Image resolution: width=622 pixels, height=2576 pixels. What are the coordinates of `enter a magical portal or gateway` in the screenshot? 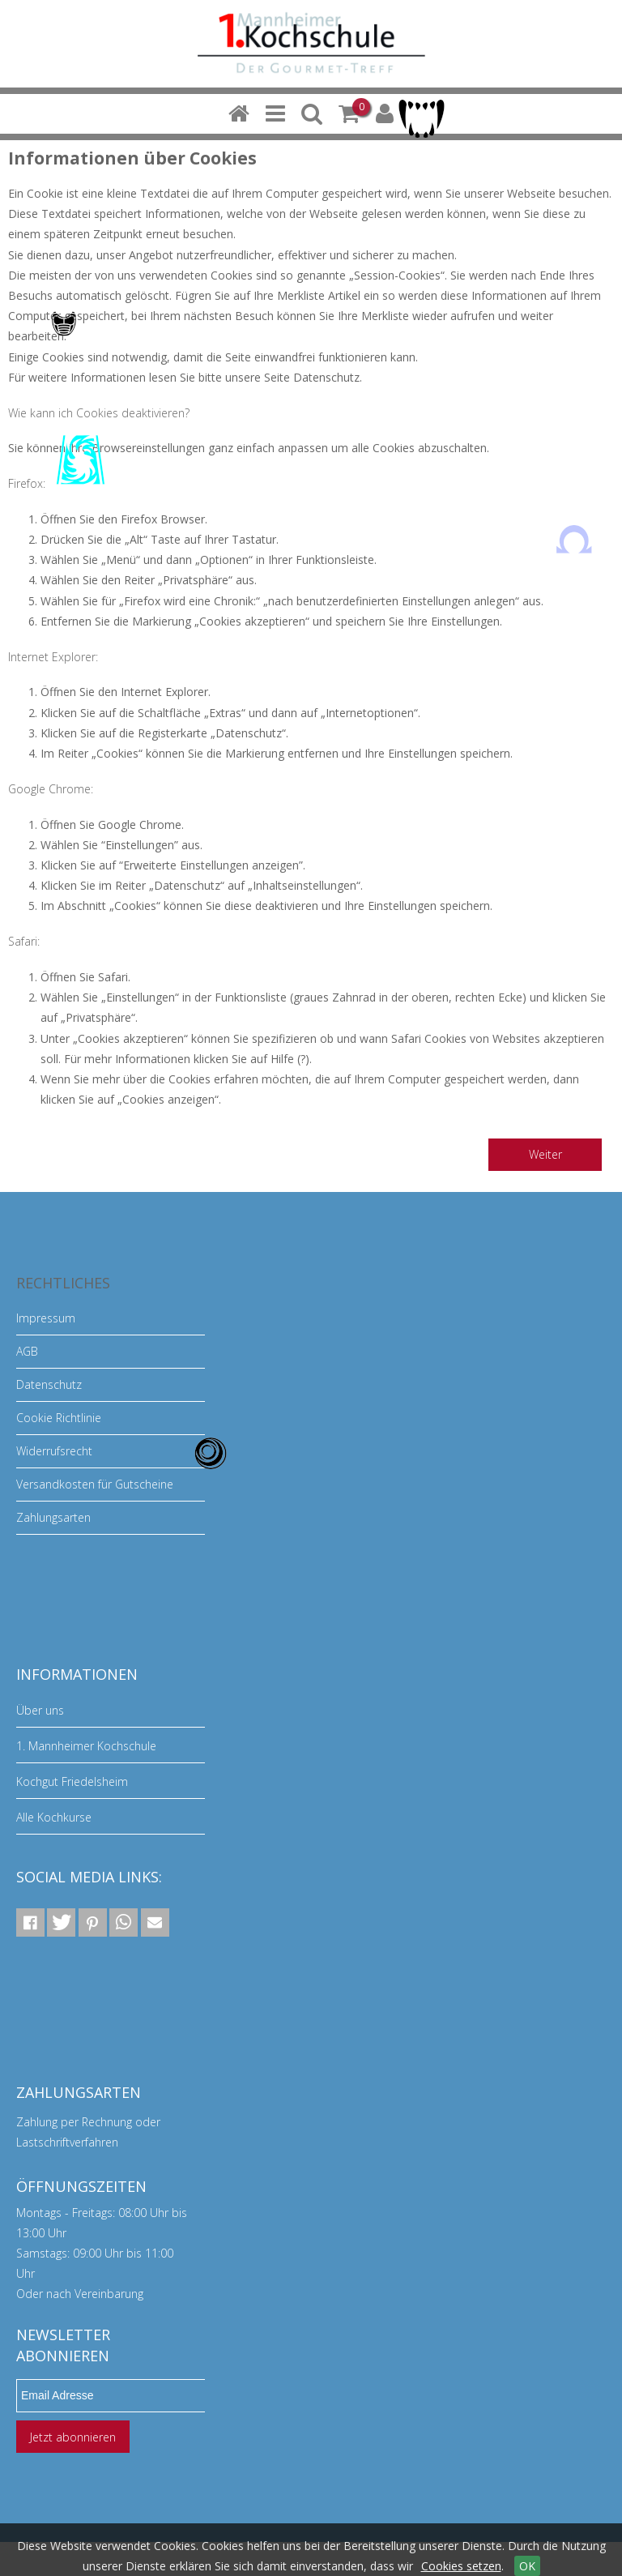 It's located at (80, 459).